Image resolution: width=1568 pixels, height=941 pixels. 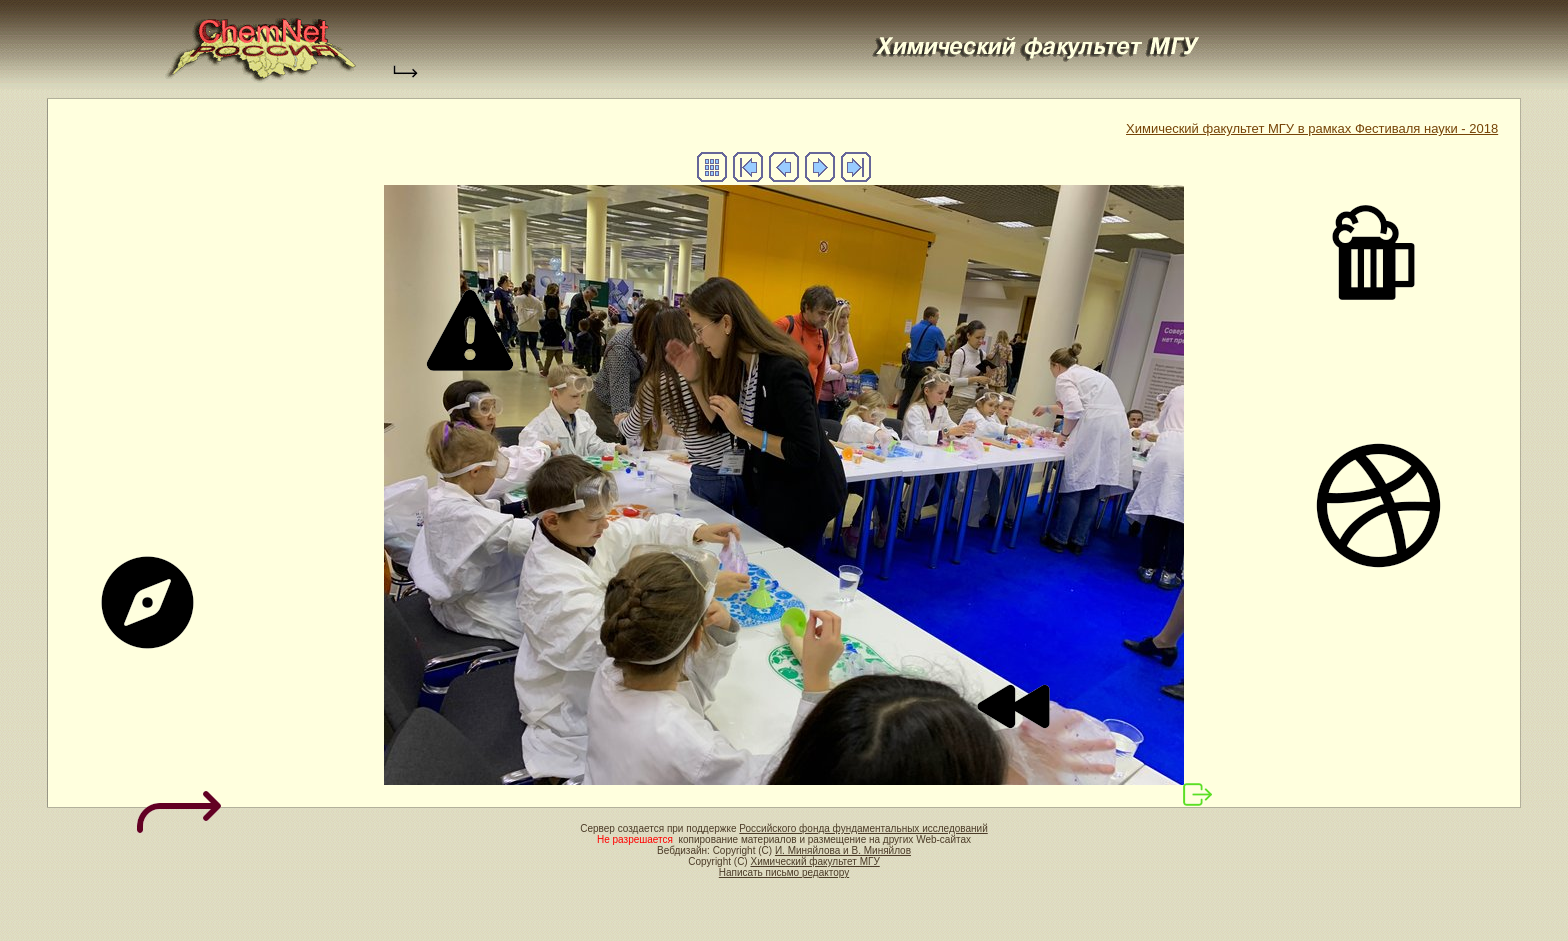 I want to click on visit dribbble profile or portfolio, so click(x=1378, y=505).